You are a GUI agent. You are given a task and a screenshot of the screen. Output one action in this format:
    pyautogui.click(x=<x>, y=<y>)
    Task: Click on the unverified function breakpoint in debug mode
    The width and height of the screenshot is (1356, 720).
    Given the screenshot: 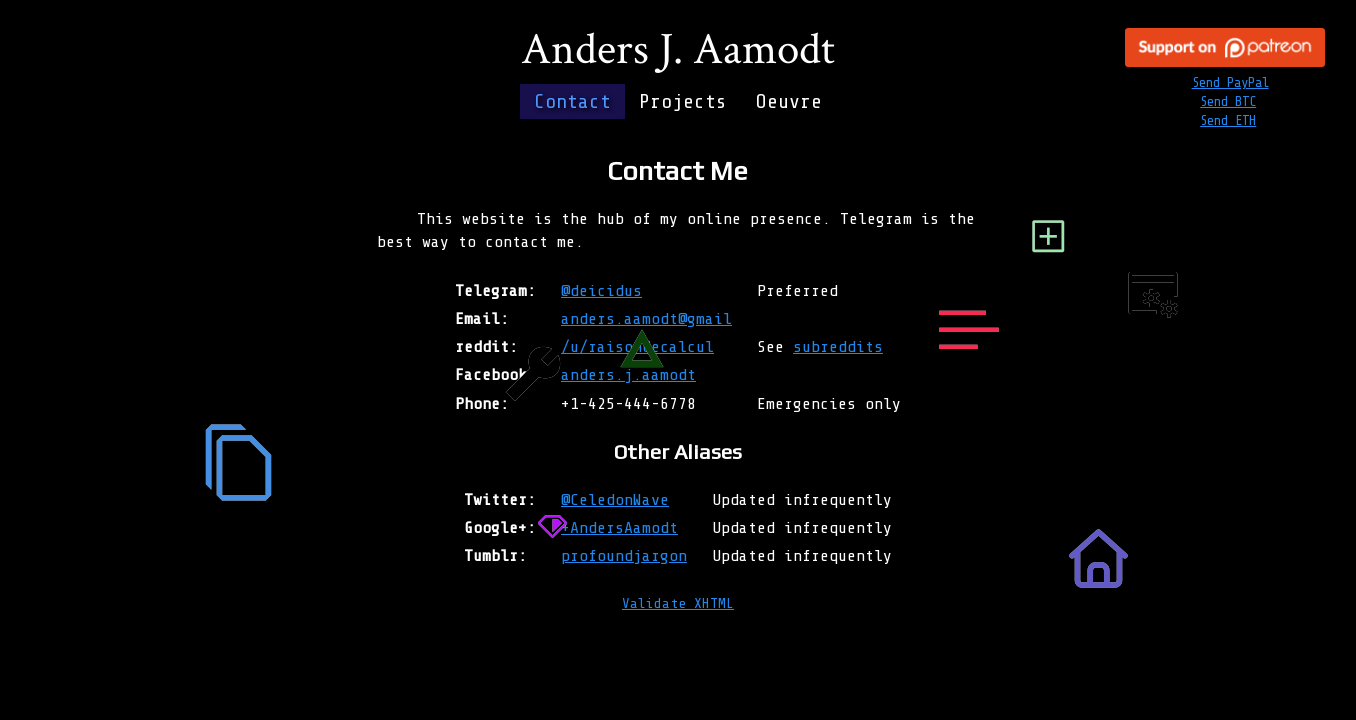 What is the action you would take?
    pyautogui.click(x=642, y=351)
    